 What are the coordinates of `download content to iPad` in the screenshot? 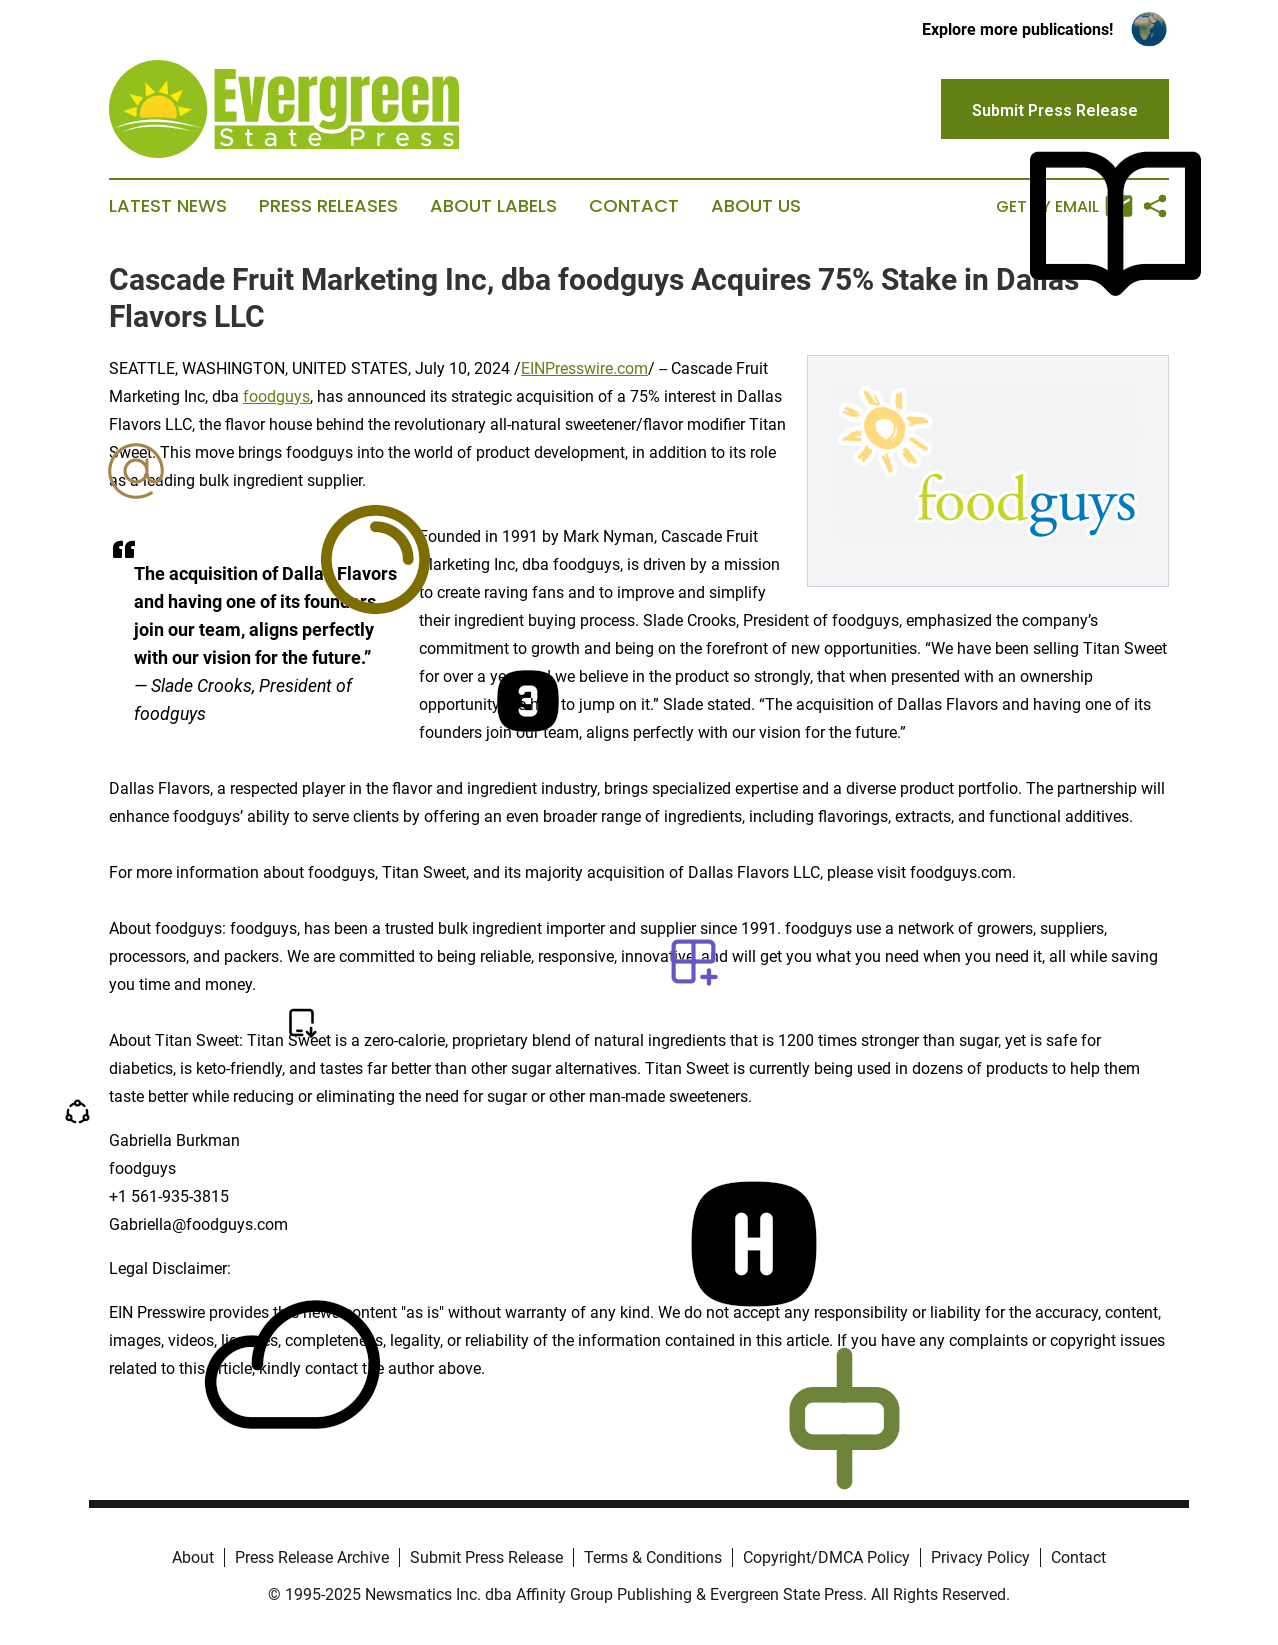 It's located at (301, 1022).